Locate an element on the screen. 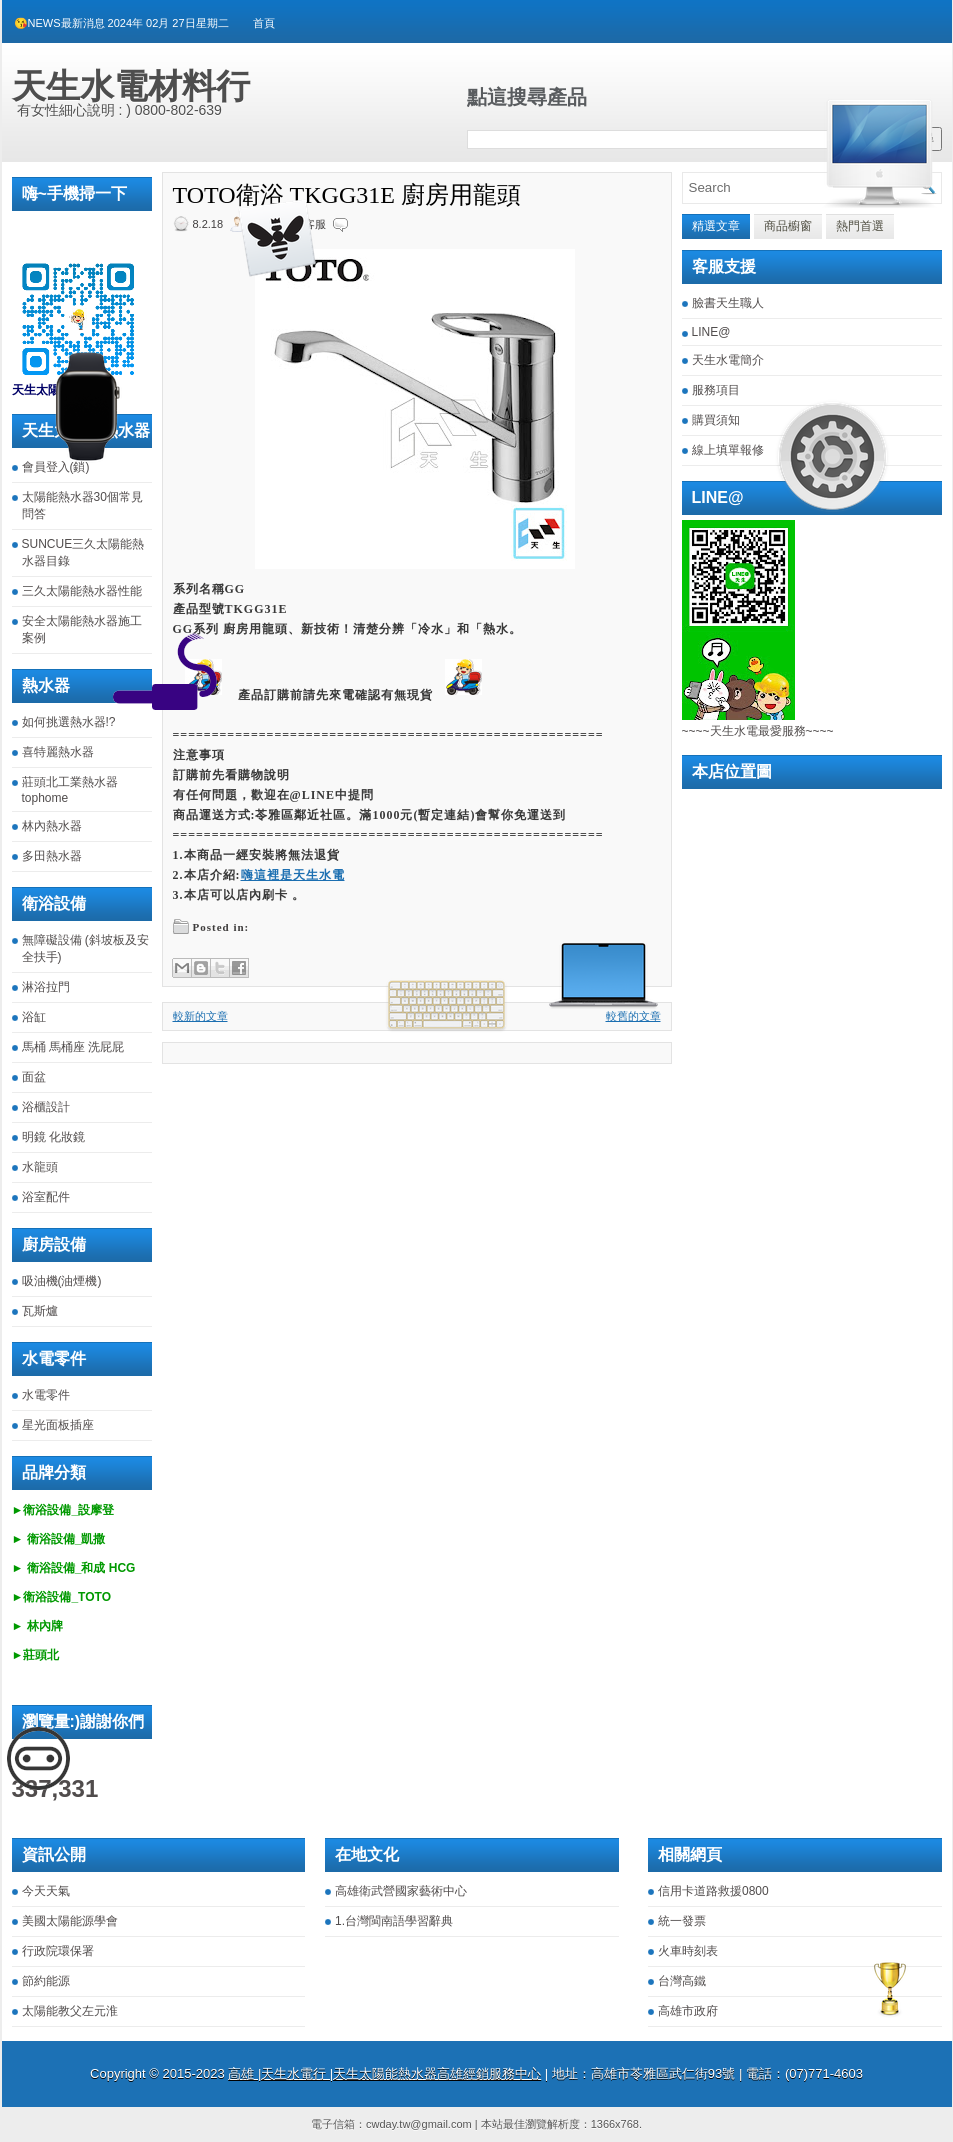 The width and height of the screenshot is (953, 2142). audio output via headphones is located at coordinates (165, 684).